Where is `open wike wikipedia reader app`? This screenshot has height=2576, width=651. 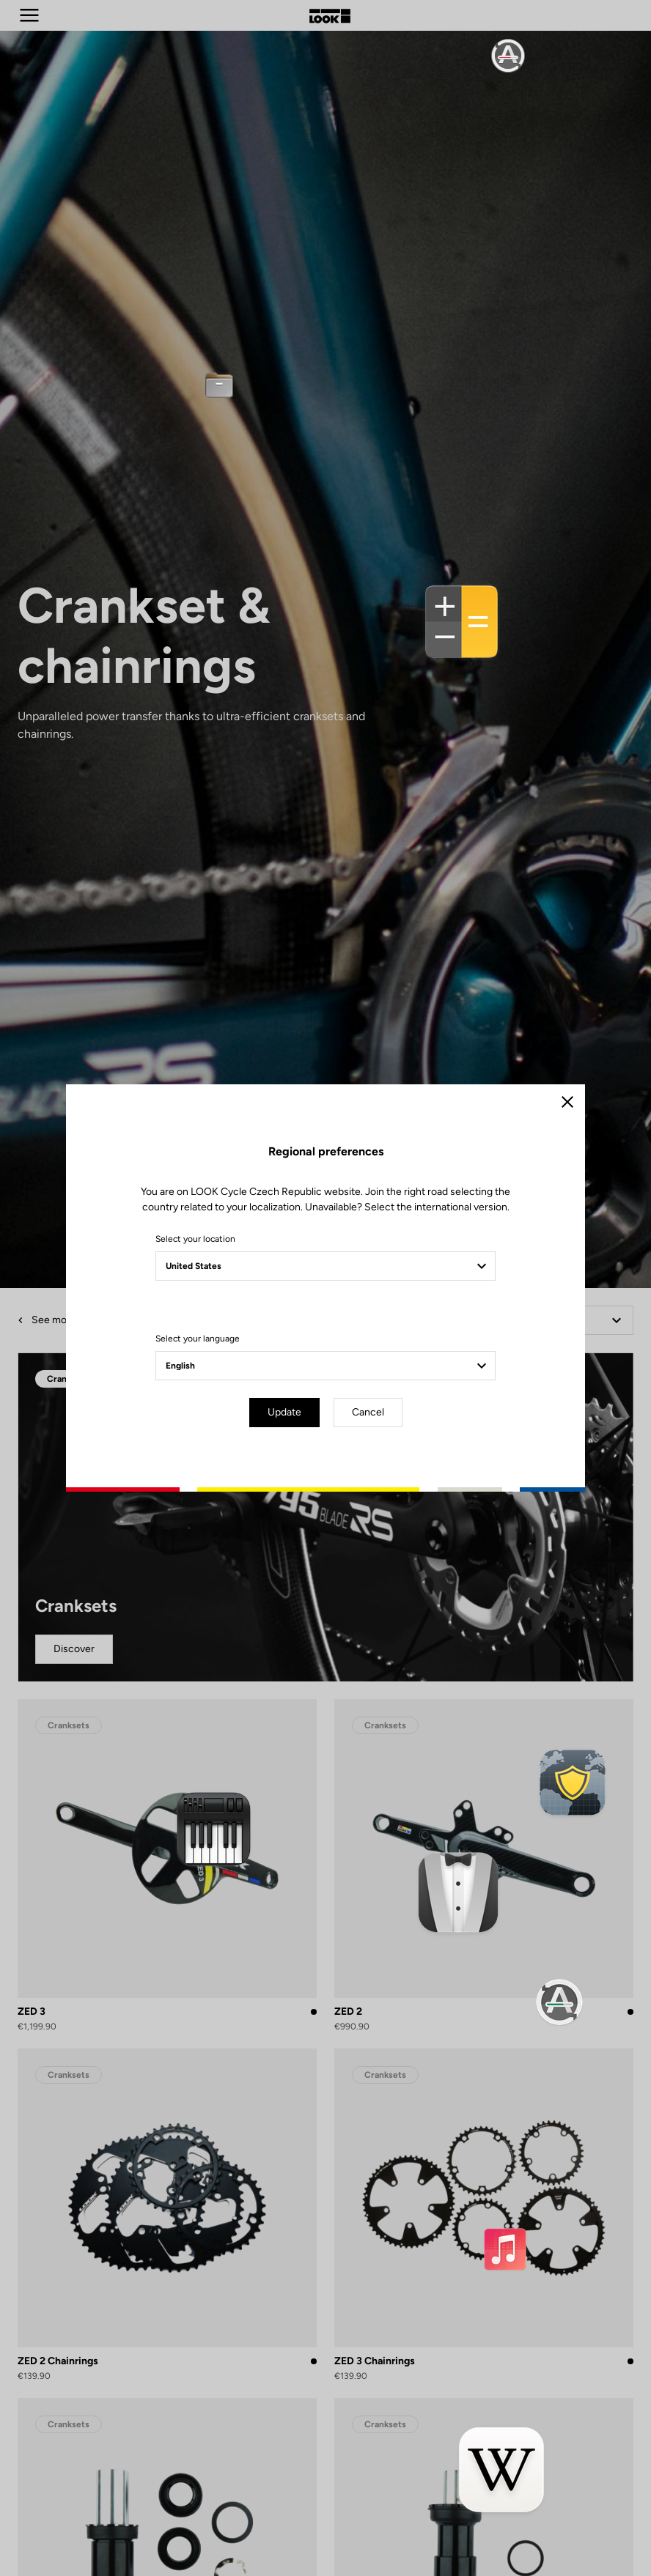 open wike wikipedia reader app is located at coordinates (501, 2470).